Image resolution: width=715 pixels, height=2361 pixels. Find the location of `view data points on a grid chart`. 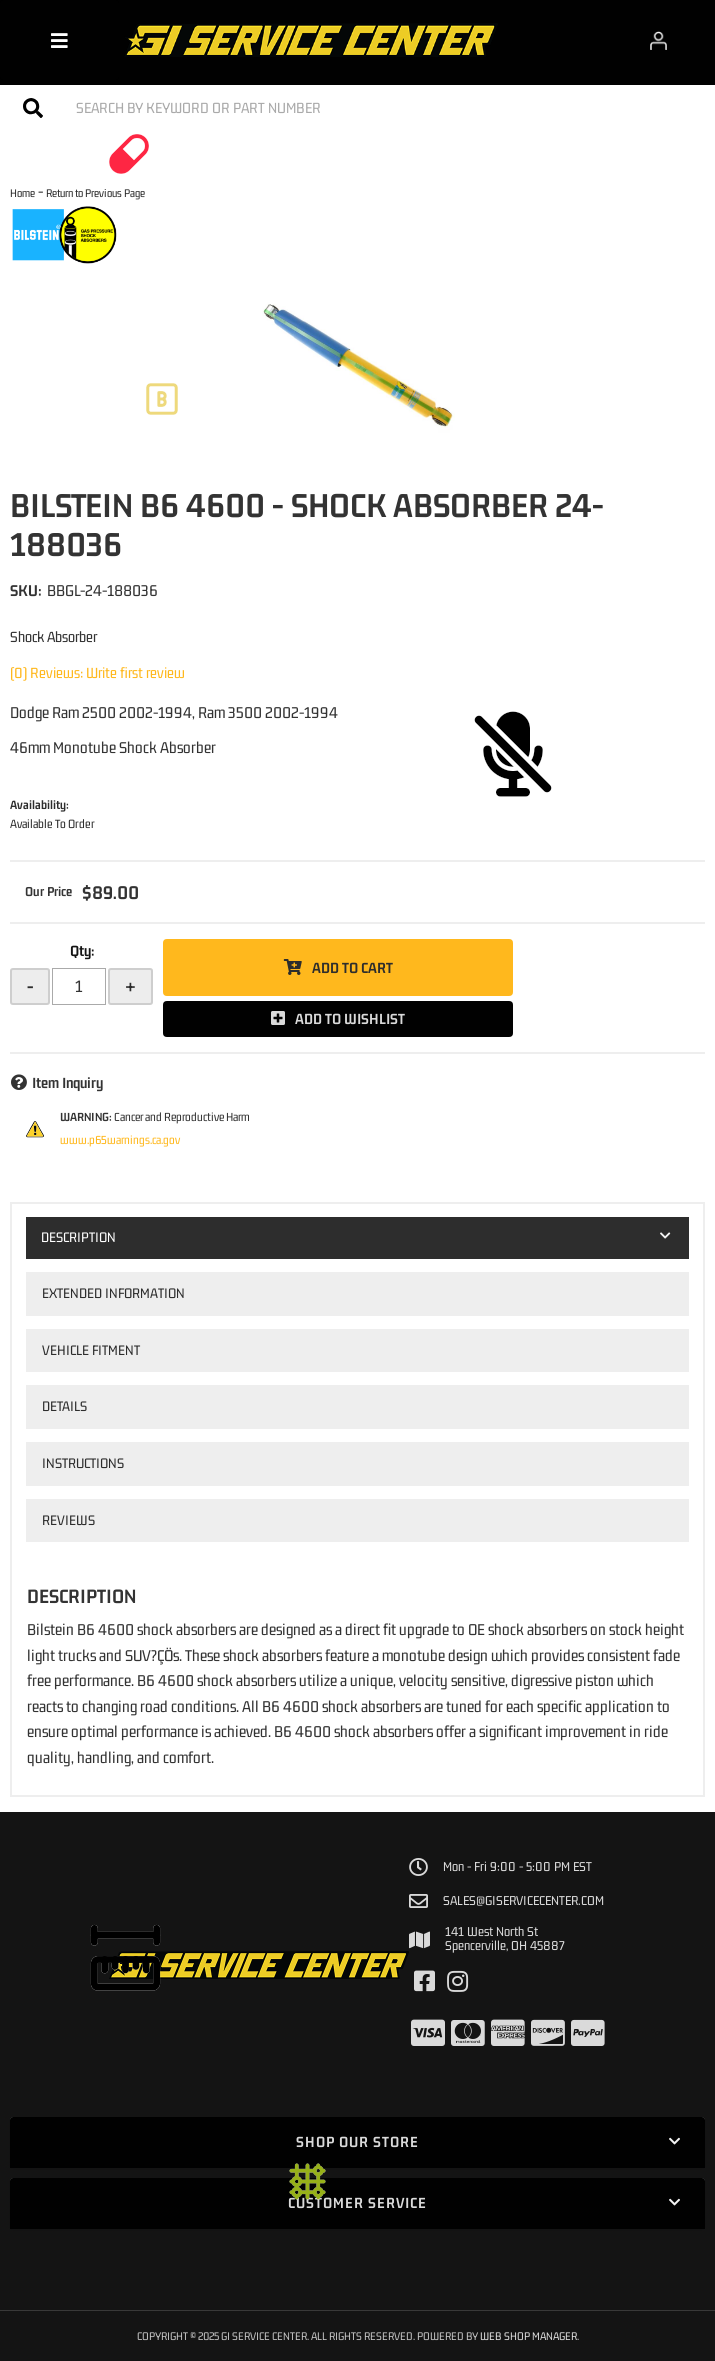

view data points on a grid chart is located at coordinates (307, 2181).